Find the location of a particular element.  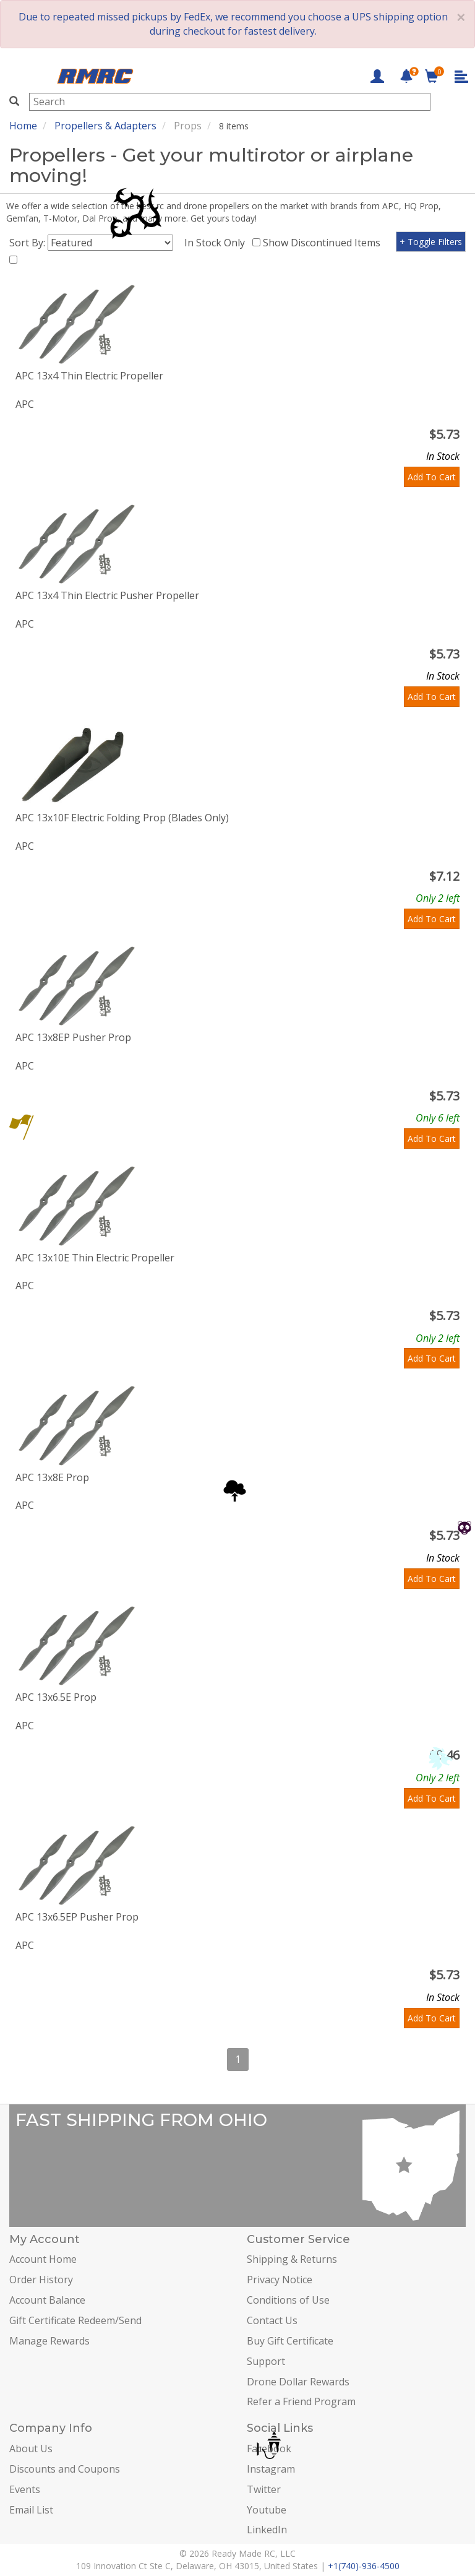

toggle wall light on or off is located at coordinates (271, 2445).